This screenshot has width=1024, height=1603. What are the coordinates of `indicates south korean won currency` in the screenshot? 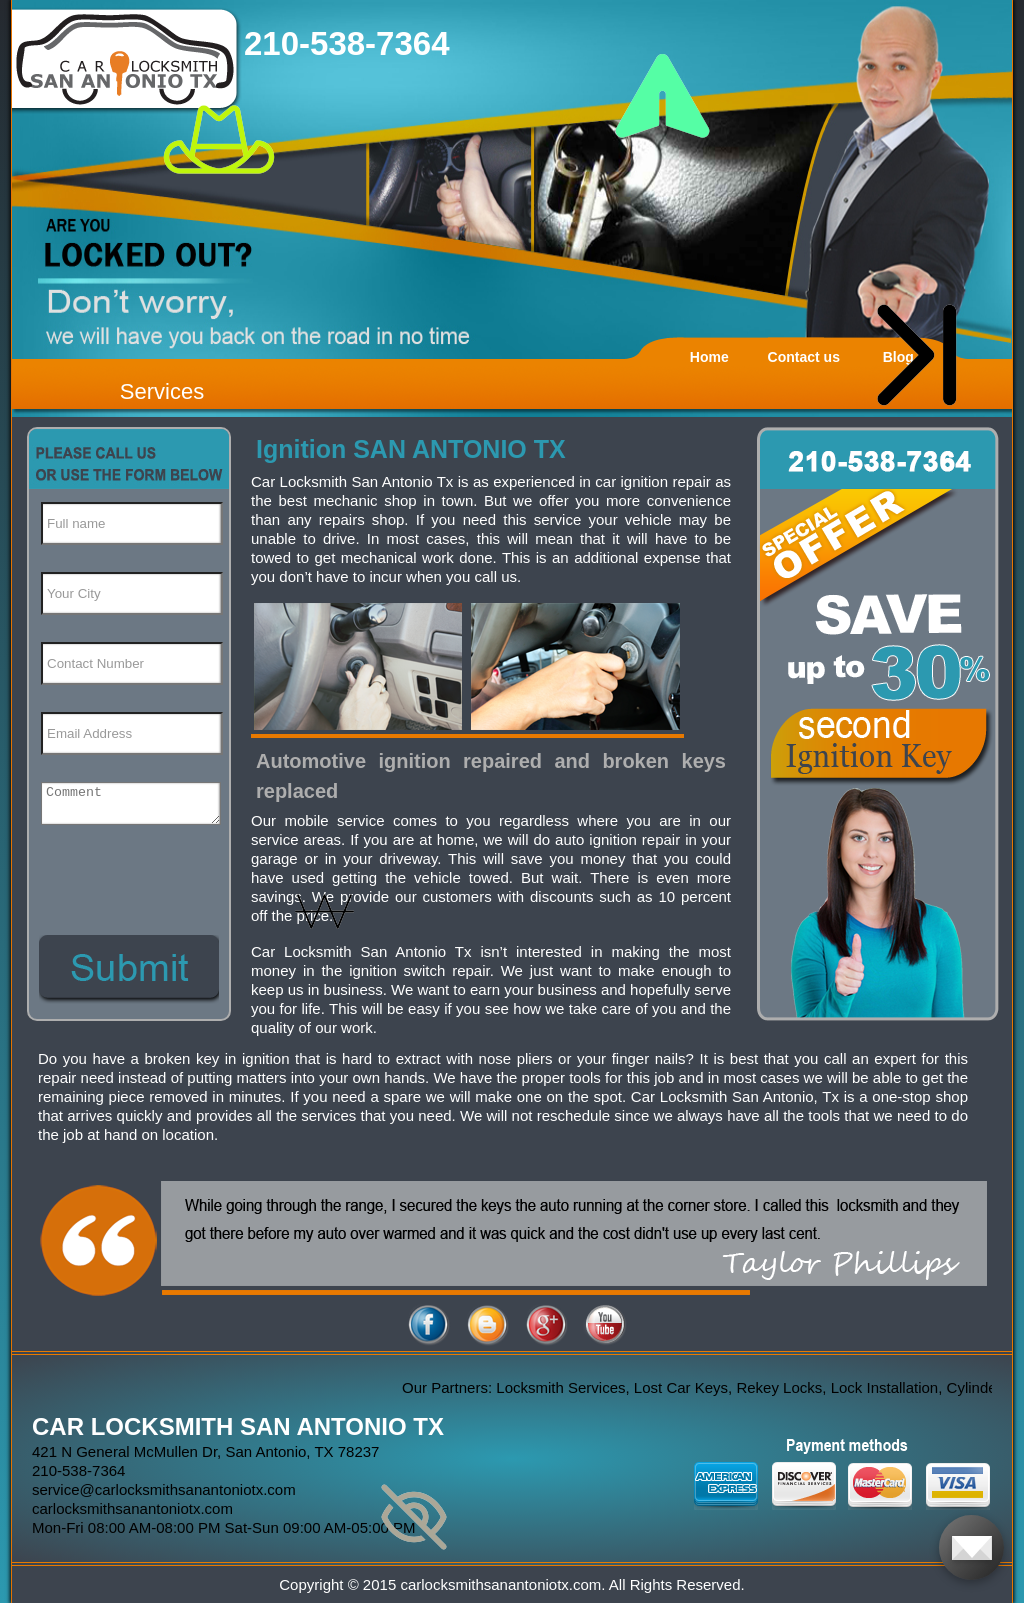 It's located at (324, 909).